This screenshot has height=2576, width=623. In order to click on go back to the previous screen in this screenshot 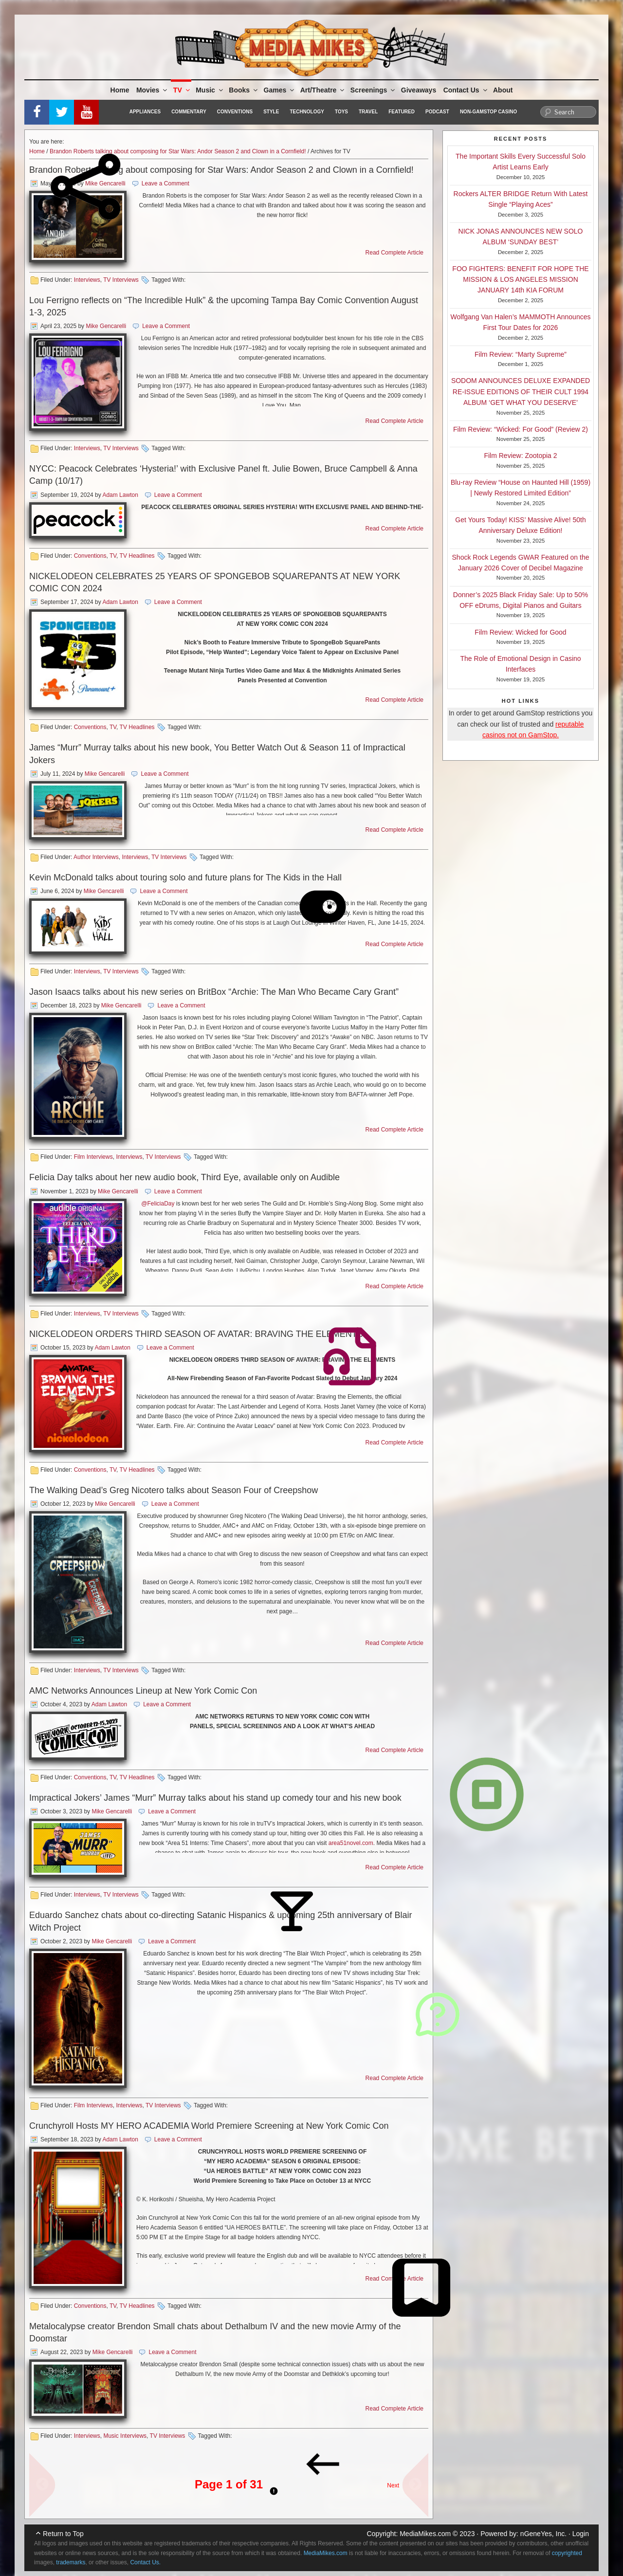, I will do `click(323, 2464)`.